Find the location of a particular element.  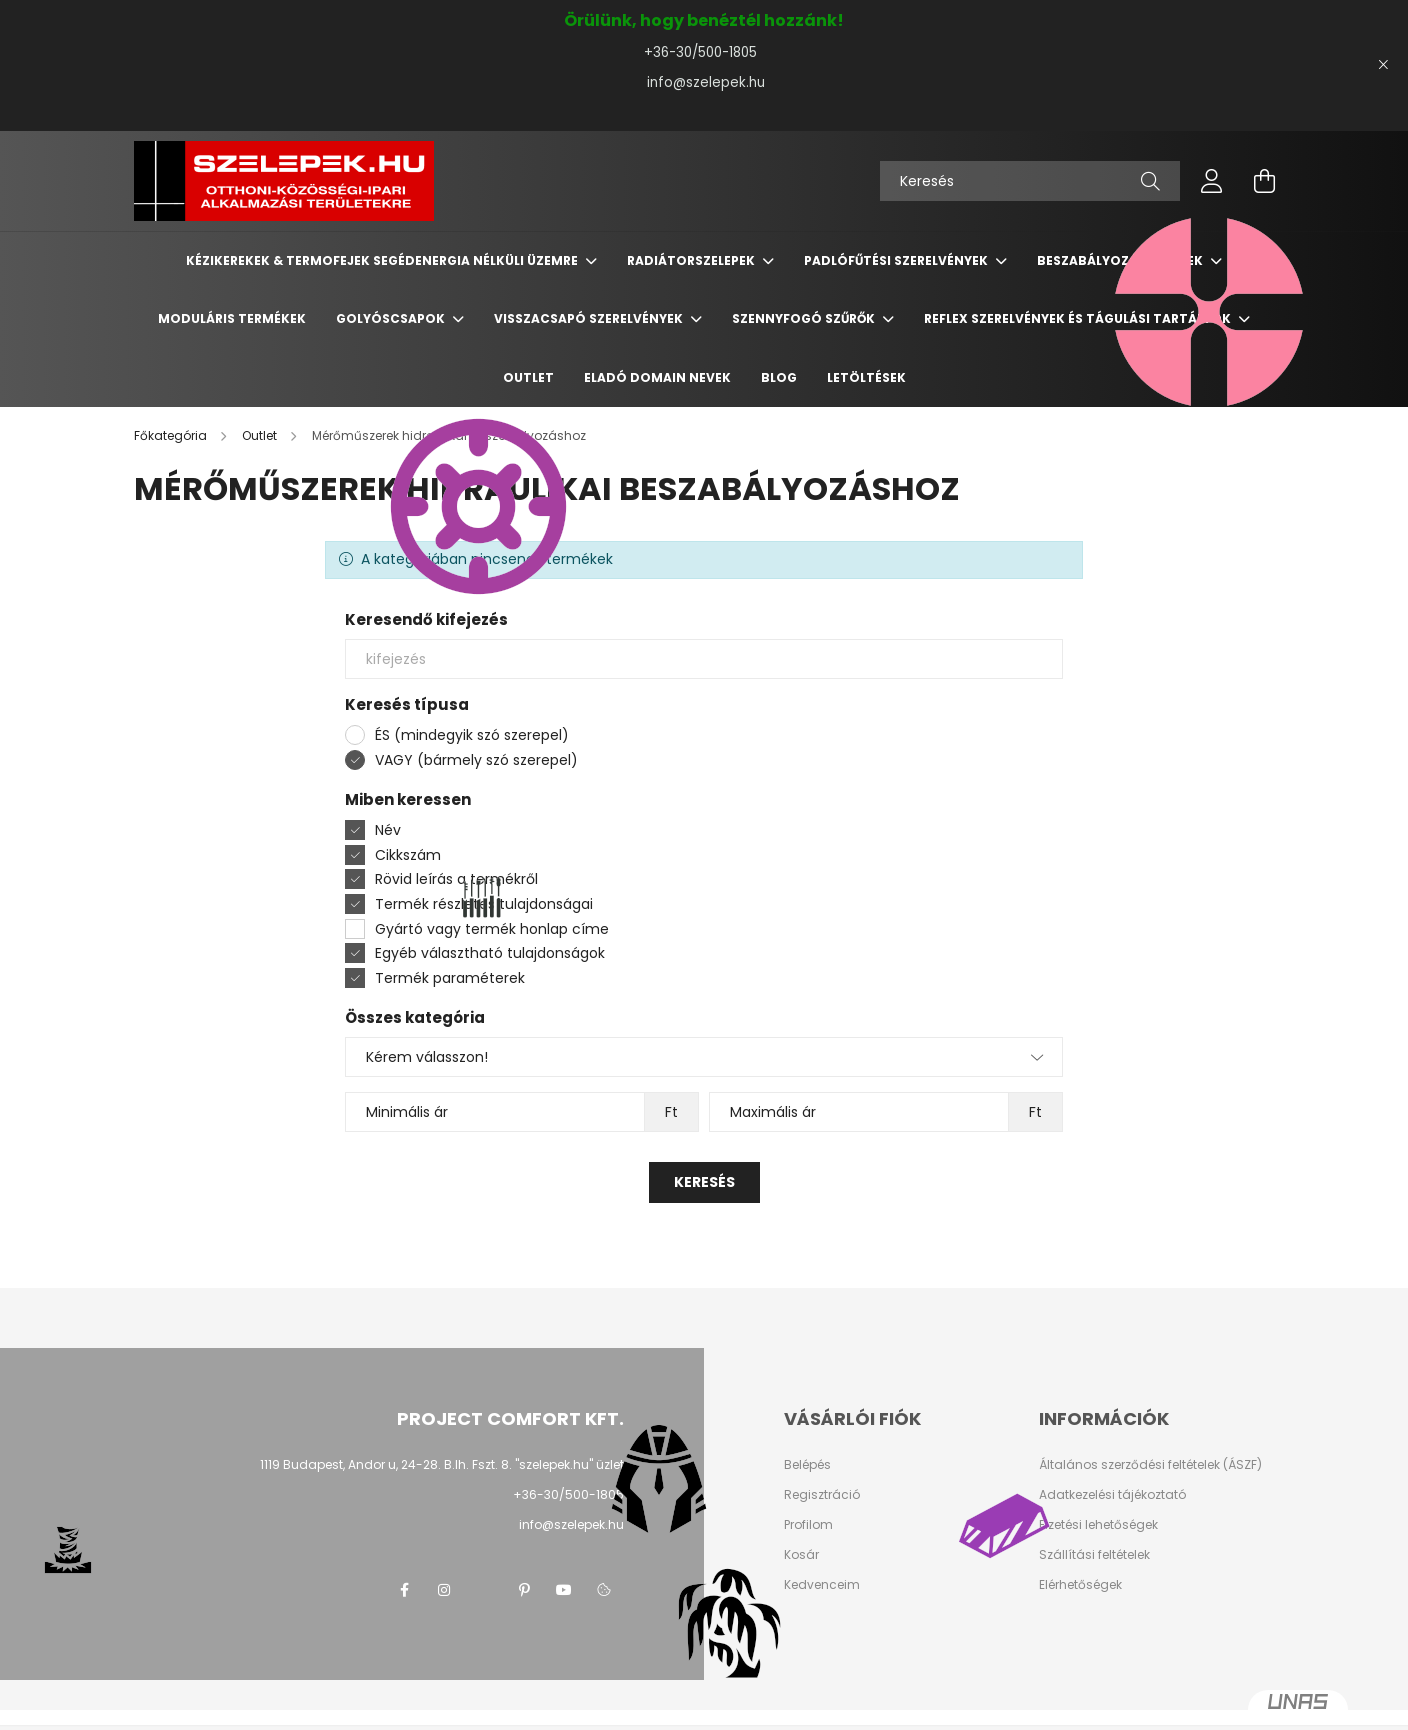

represents metal or raw material resources in a game is located at coordinates (1004, 1526).